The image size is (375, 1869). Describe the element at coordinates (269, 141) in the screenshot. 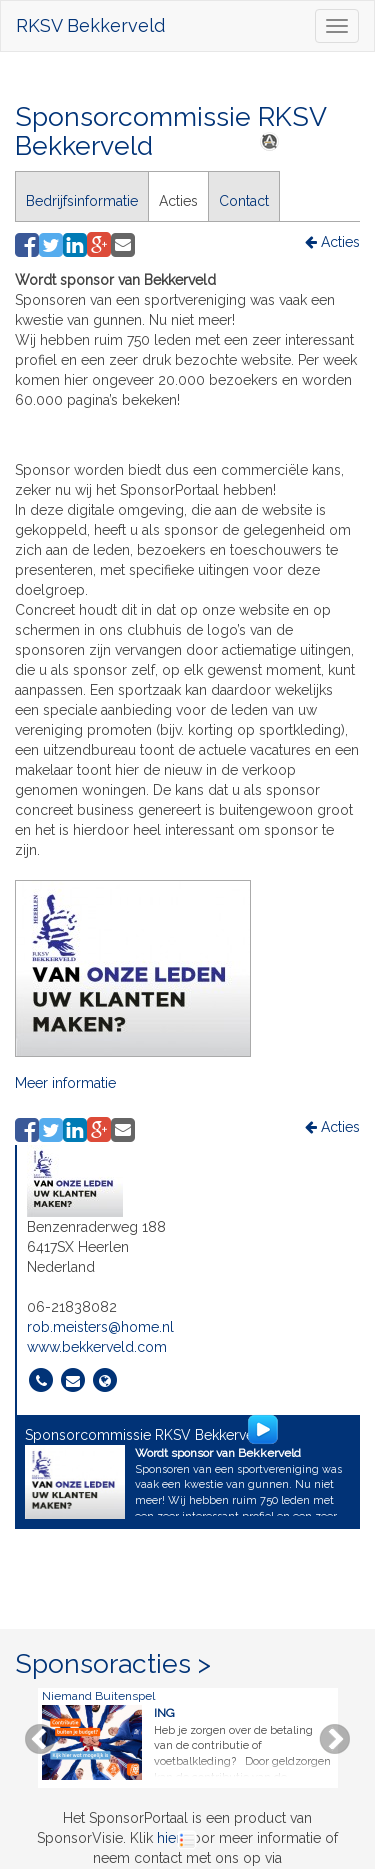

I see `check for and install system software updates` at that location.